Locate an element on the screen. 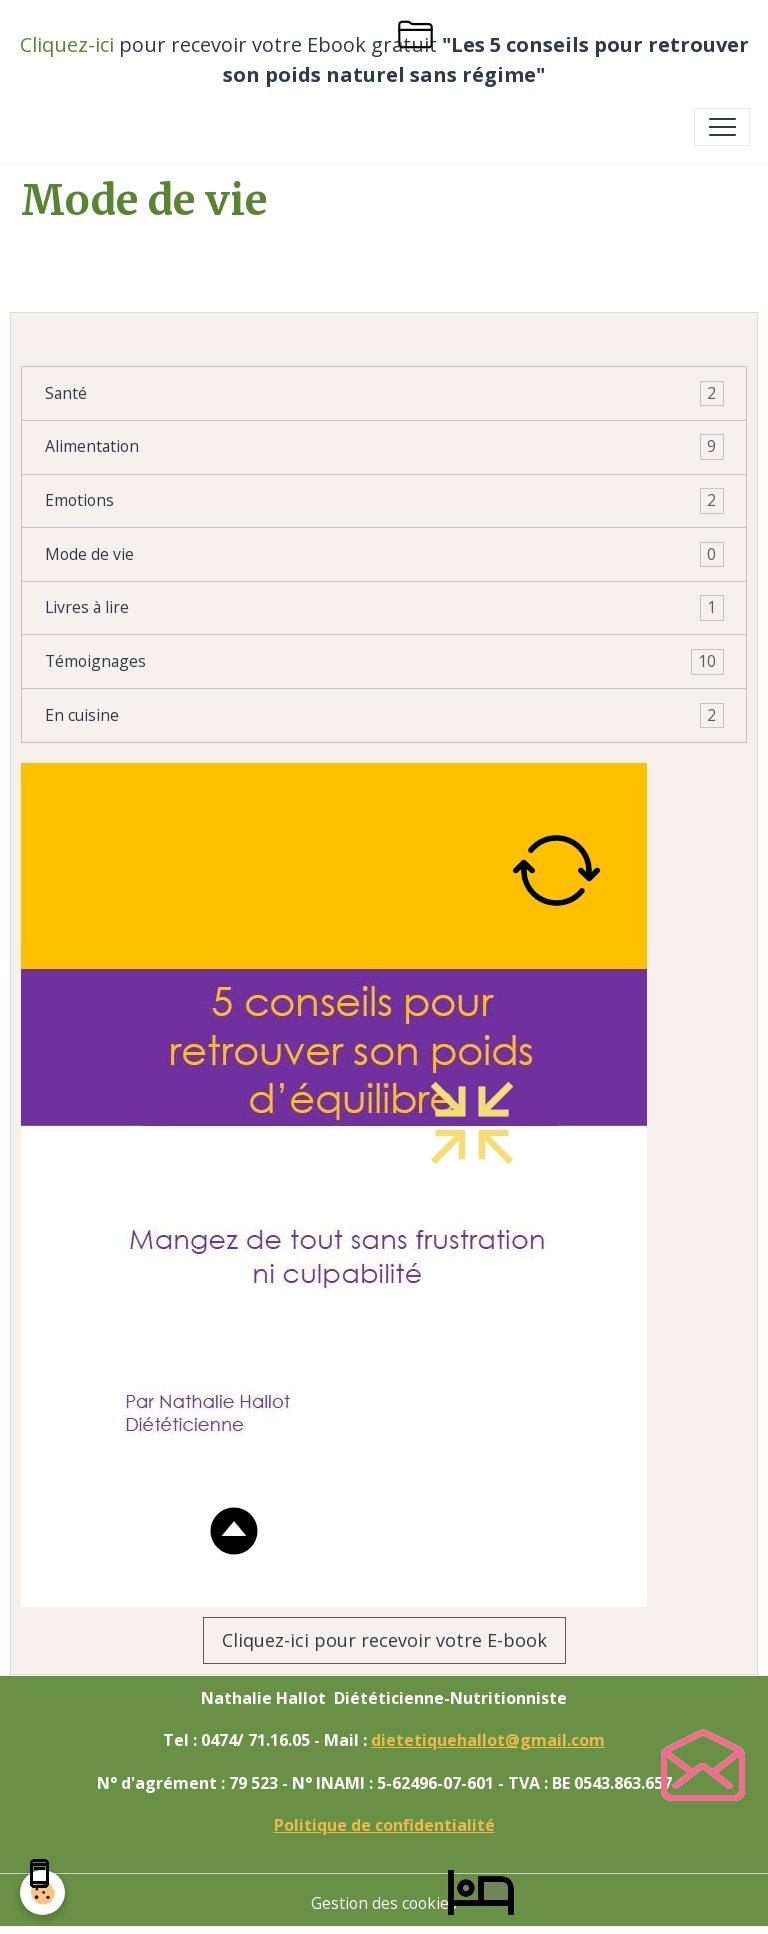 Image resolution: width=768 pixels, height=1934 pixels. access your files and documents is located at coordinates (415, 34).